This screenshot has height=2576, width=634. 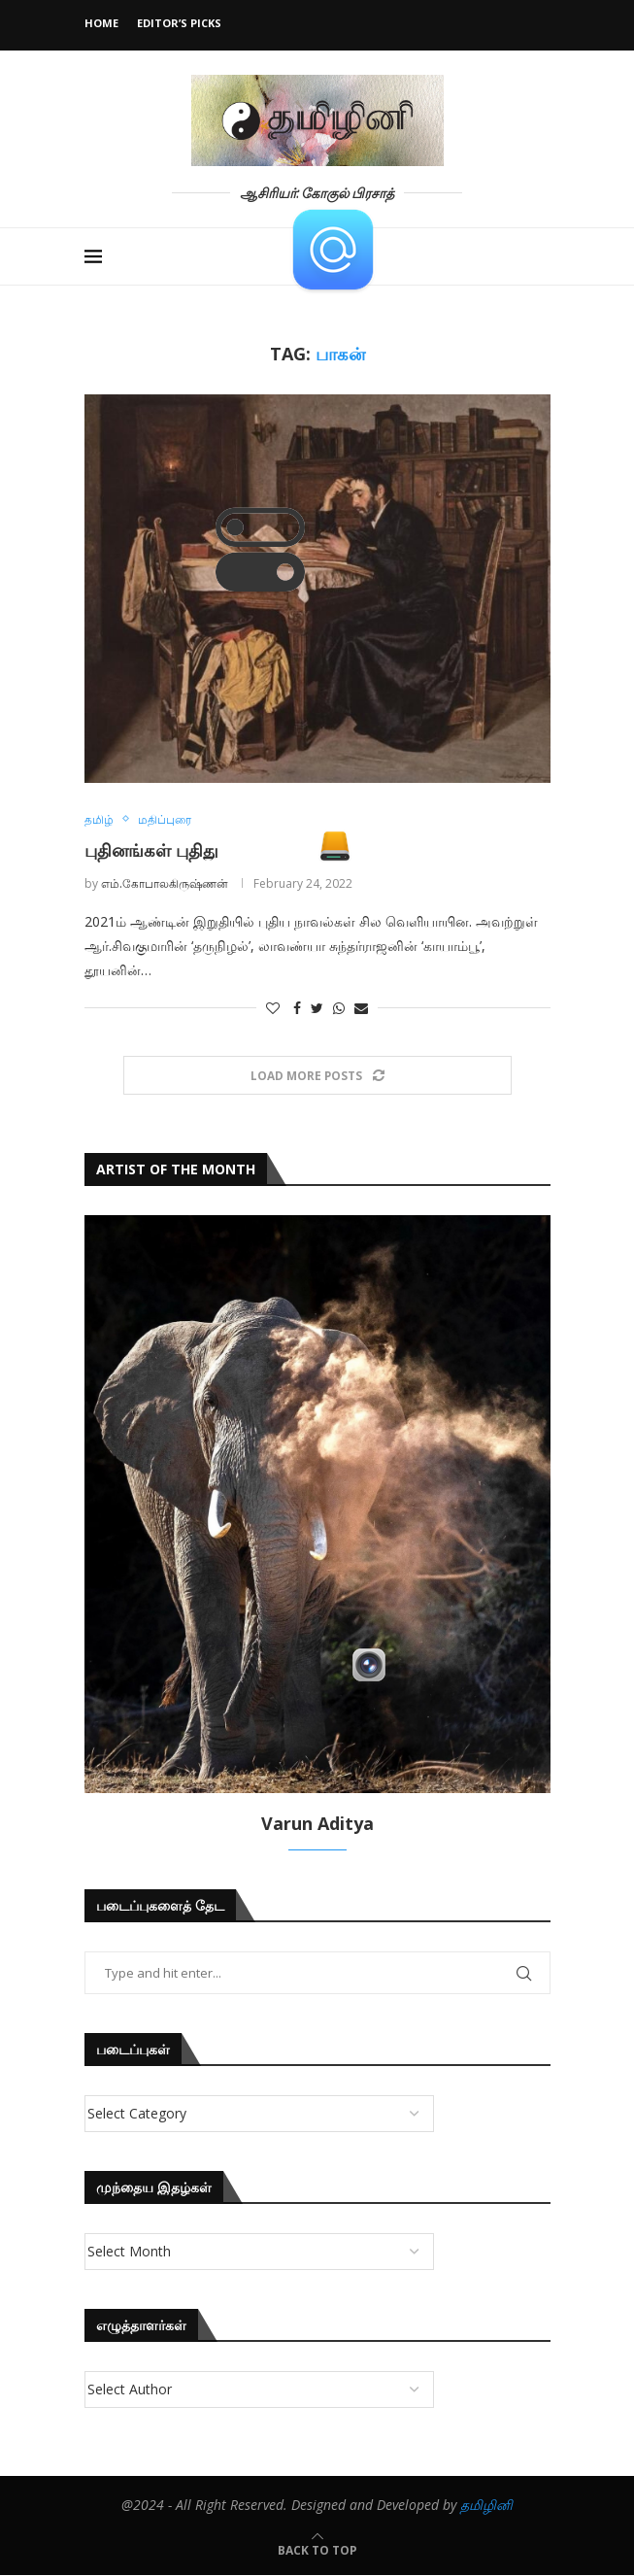 I want to click on access system tweaks and customization settings, so click(x=260, y=547).